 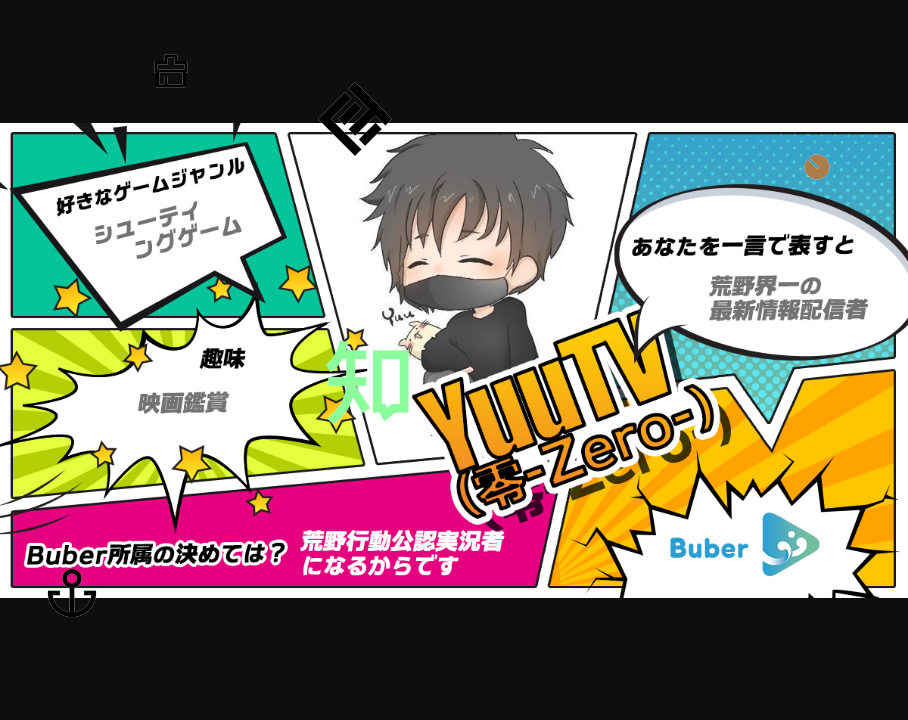 I want to click on set a fixed anchor point on the map, so click(x=72, y=593).